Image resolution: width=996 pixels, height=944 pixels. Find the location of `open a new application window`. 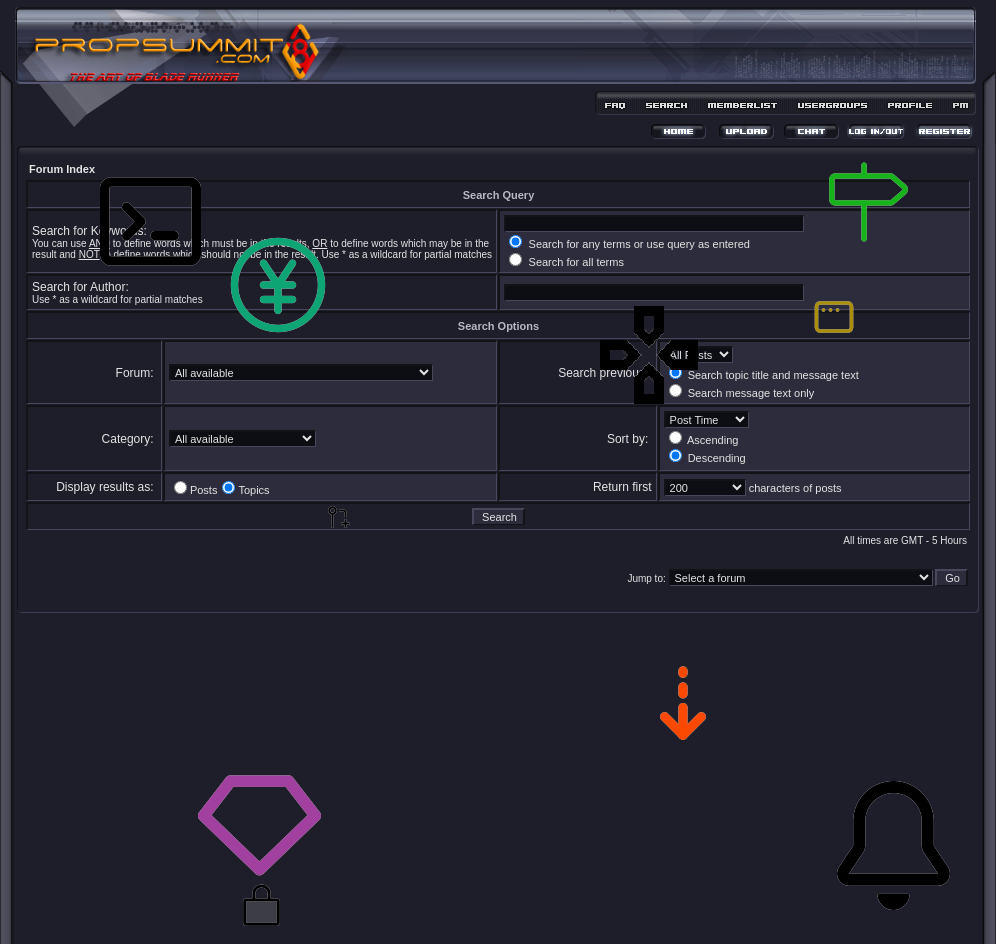

open a new application window is located at coordinates (834, 317).